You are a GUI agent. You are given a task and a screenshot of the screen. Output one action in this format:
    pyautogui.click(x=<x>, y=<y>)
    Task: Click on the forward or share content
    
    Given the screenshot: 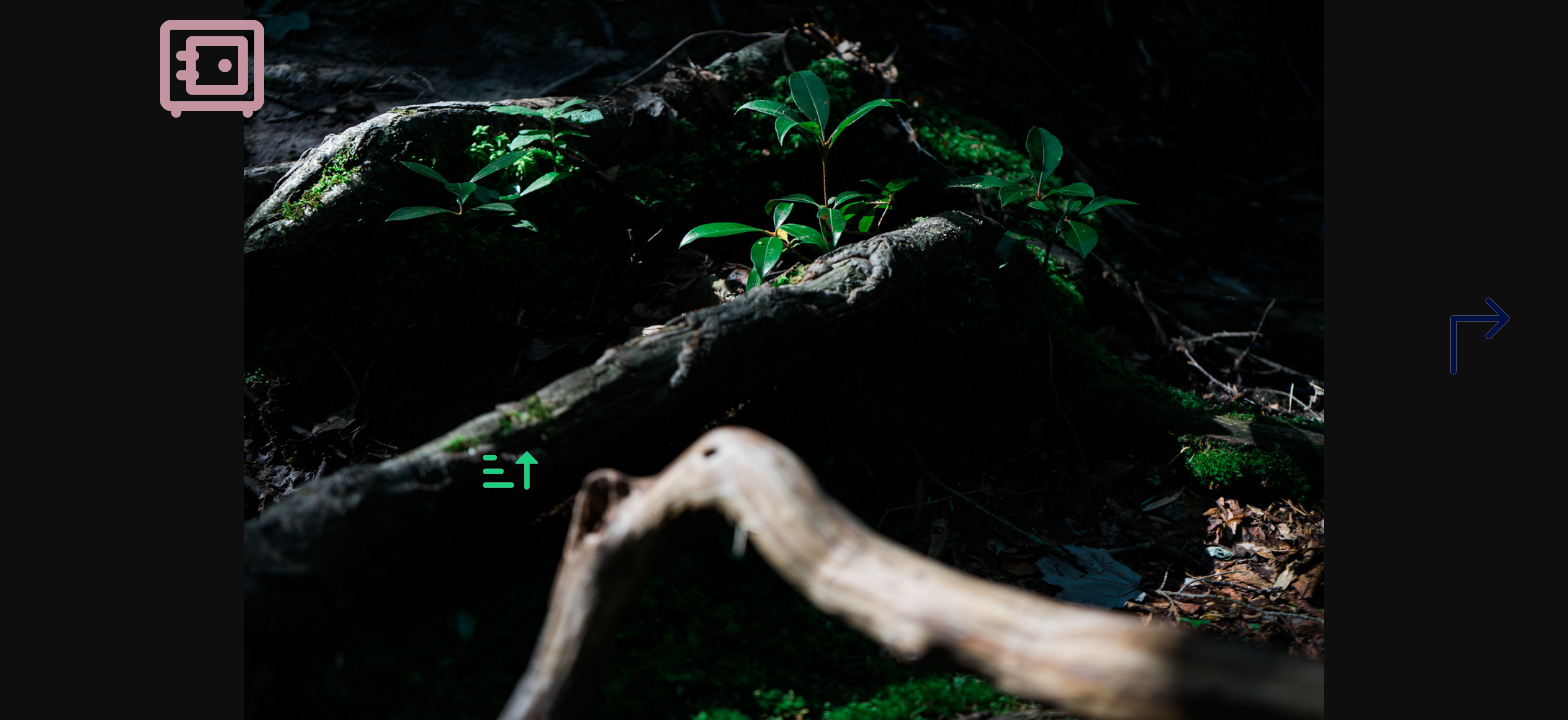 What is the action you would take?
    pyautogui.click(x=1474, y=336)
    